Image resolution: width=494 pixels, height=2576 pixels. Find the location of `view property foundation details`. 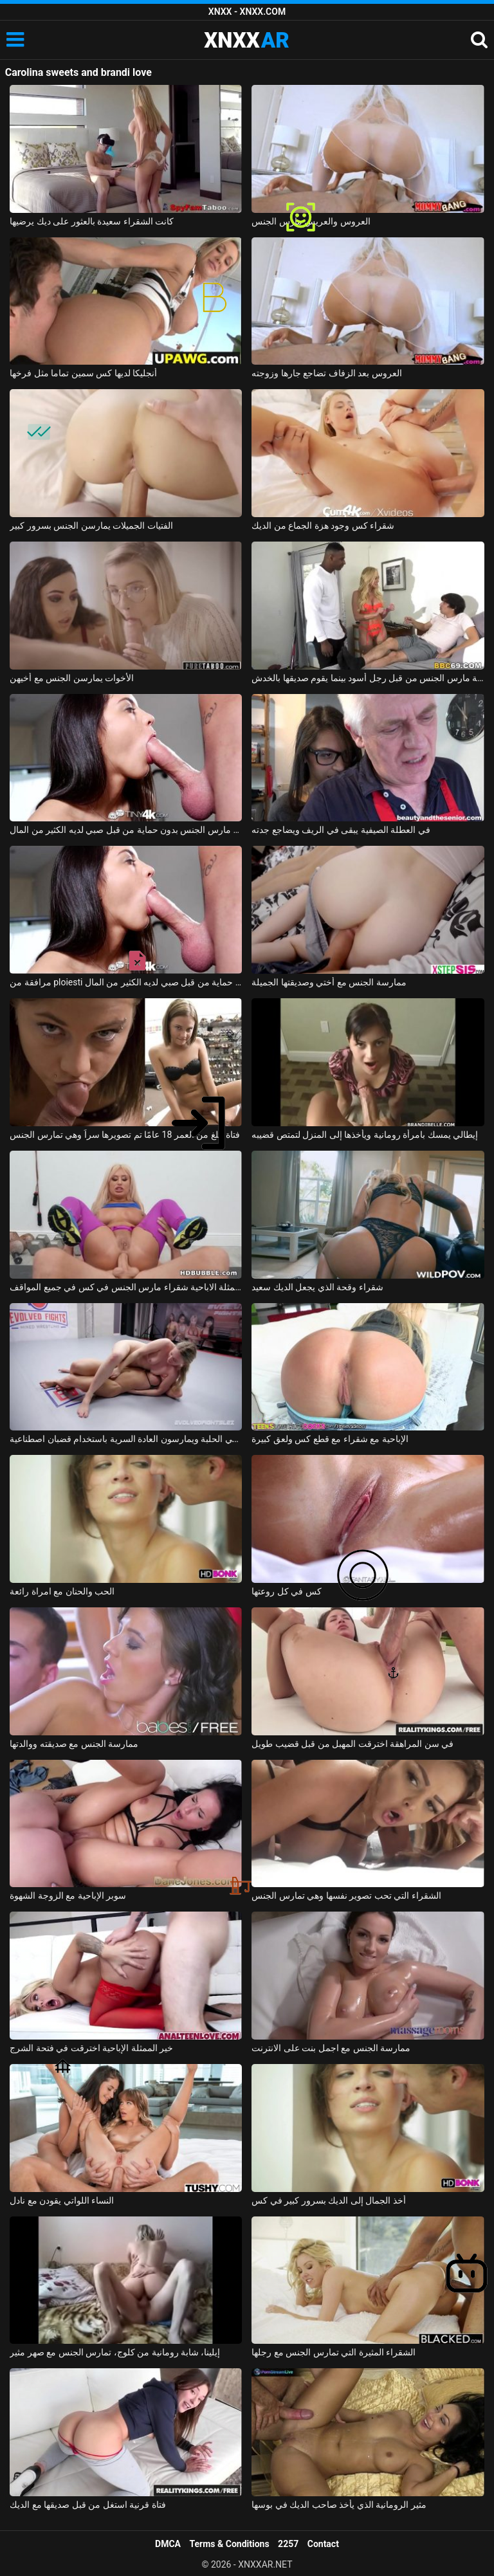

view property foundation details is located at coordinates (62, 2066).